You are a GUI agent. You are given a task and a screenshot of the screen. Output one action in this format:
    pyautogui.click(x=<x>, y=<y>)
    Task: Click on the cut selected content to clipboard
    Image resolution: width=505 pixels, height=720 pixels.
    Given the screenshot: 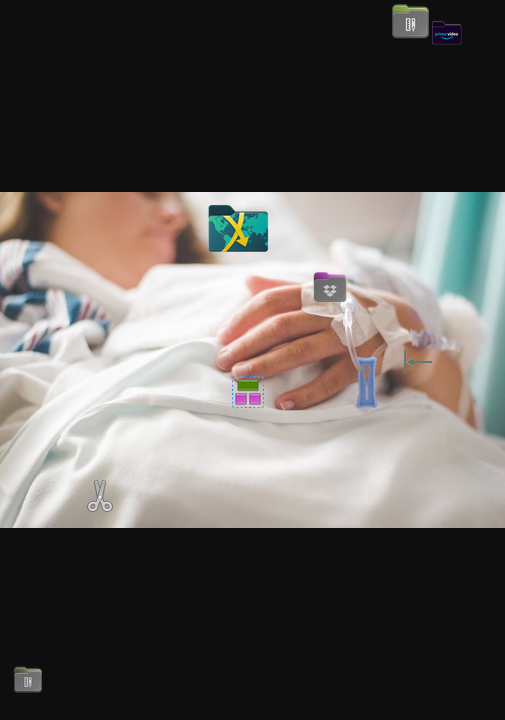 What is the action you would take?
    pyautogui.click(x=100, y=496)
    